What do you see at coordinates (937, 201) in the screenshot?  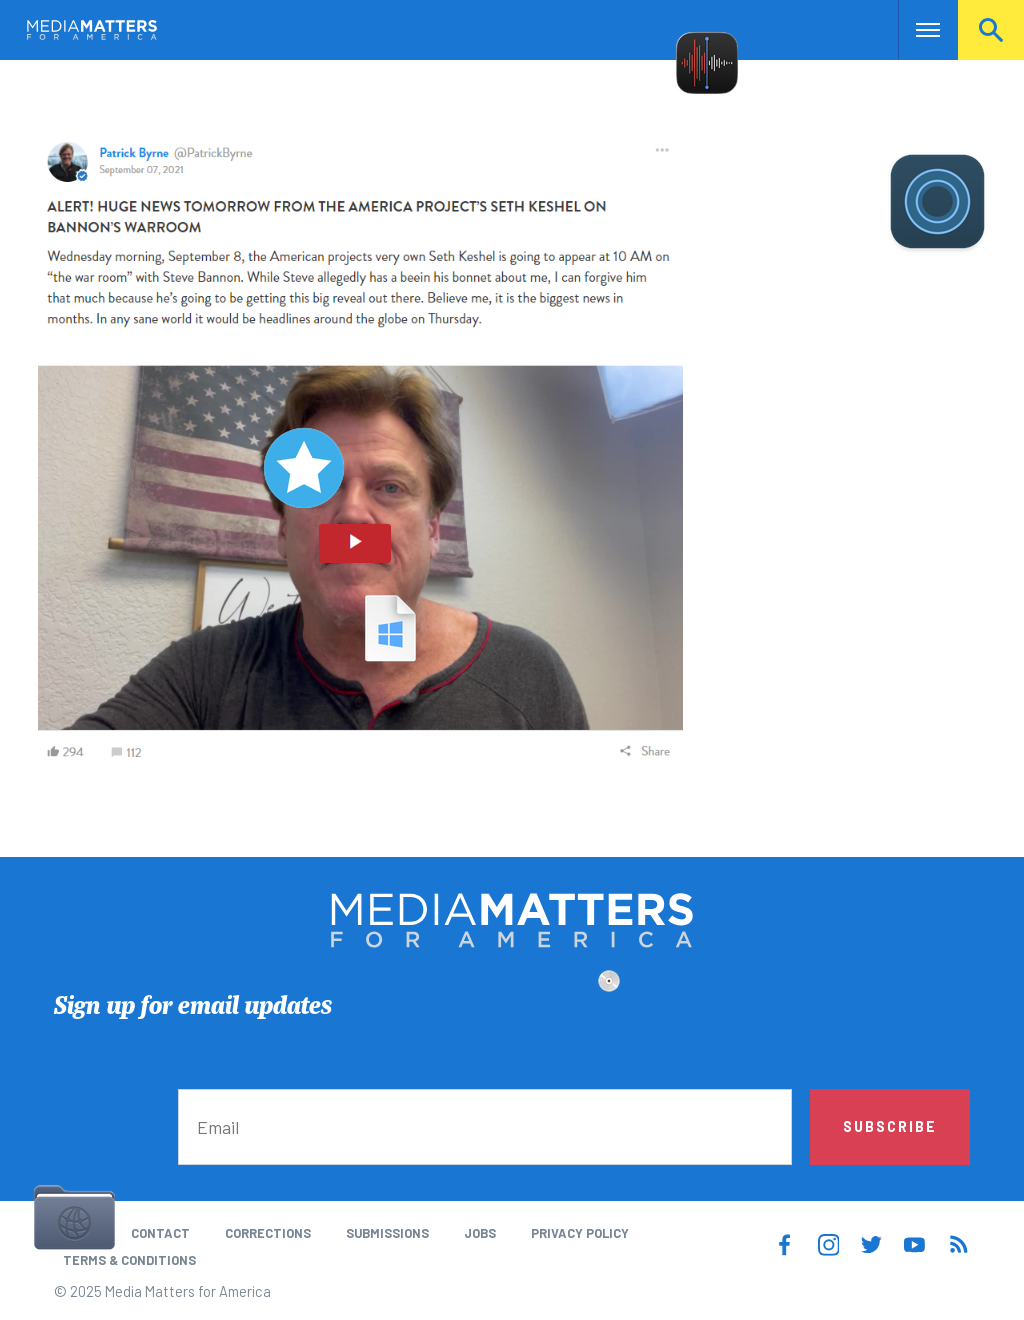 I see `launch armagetron game` at bounding box center [937, 201].